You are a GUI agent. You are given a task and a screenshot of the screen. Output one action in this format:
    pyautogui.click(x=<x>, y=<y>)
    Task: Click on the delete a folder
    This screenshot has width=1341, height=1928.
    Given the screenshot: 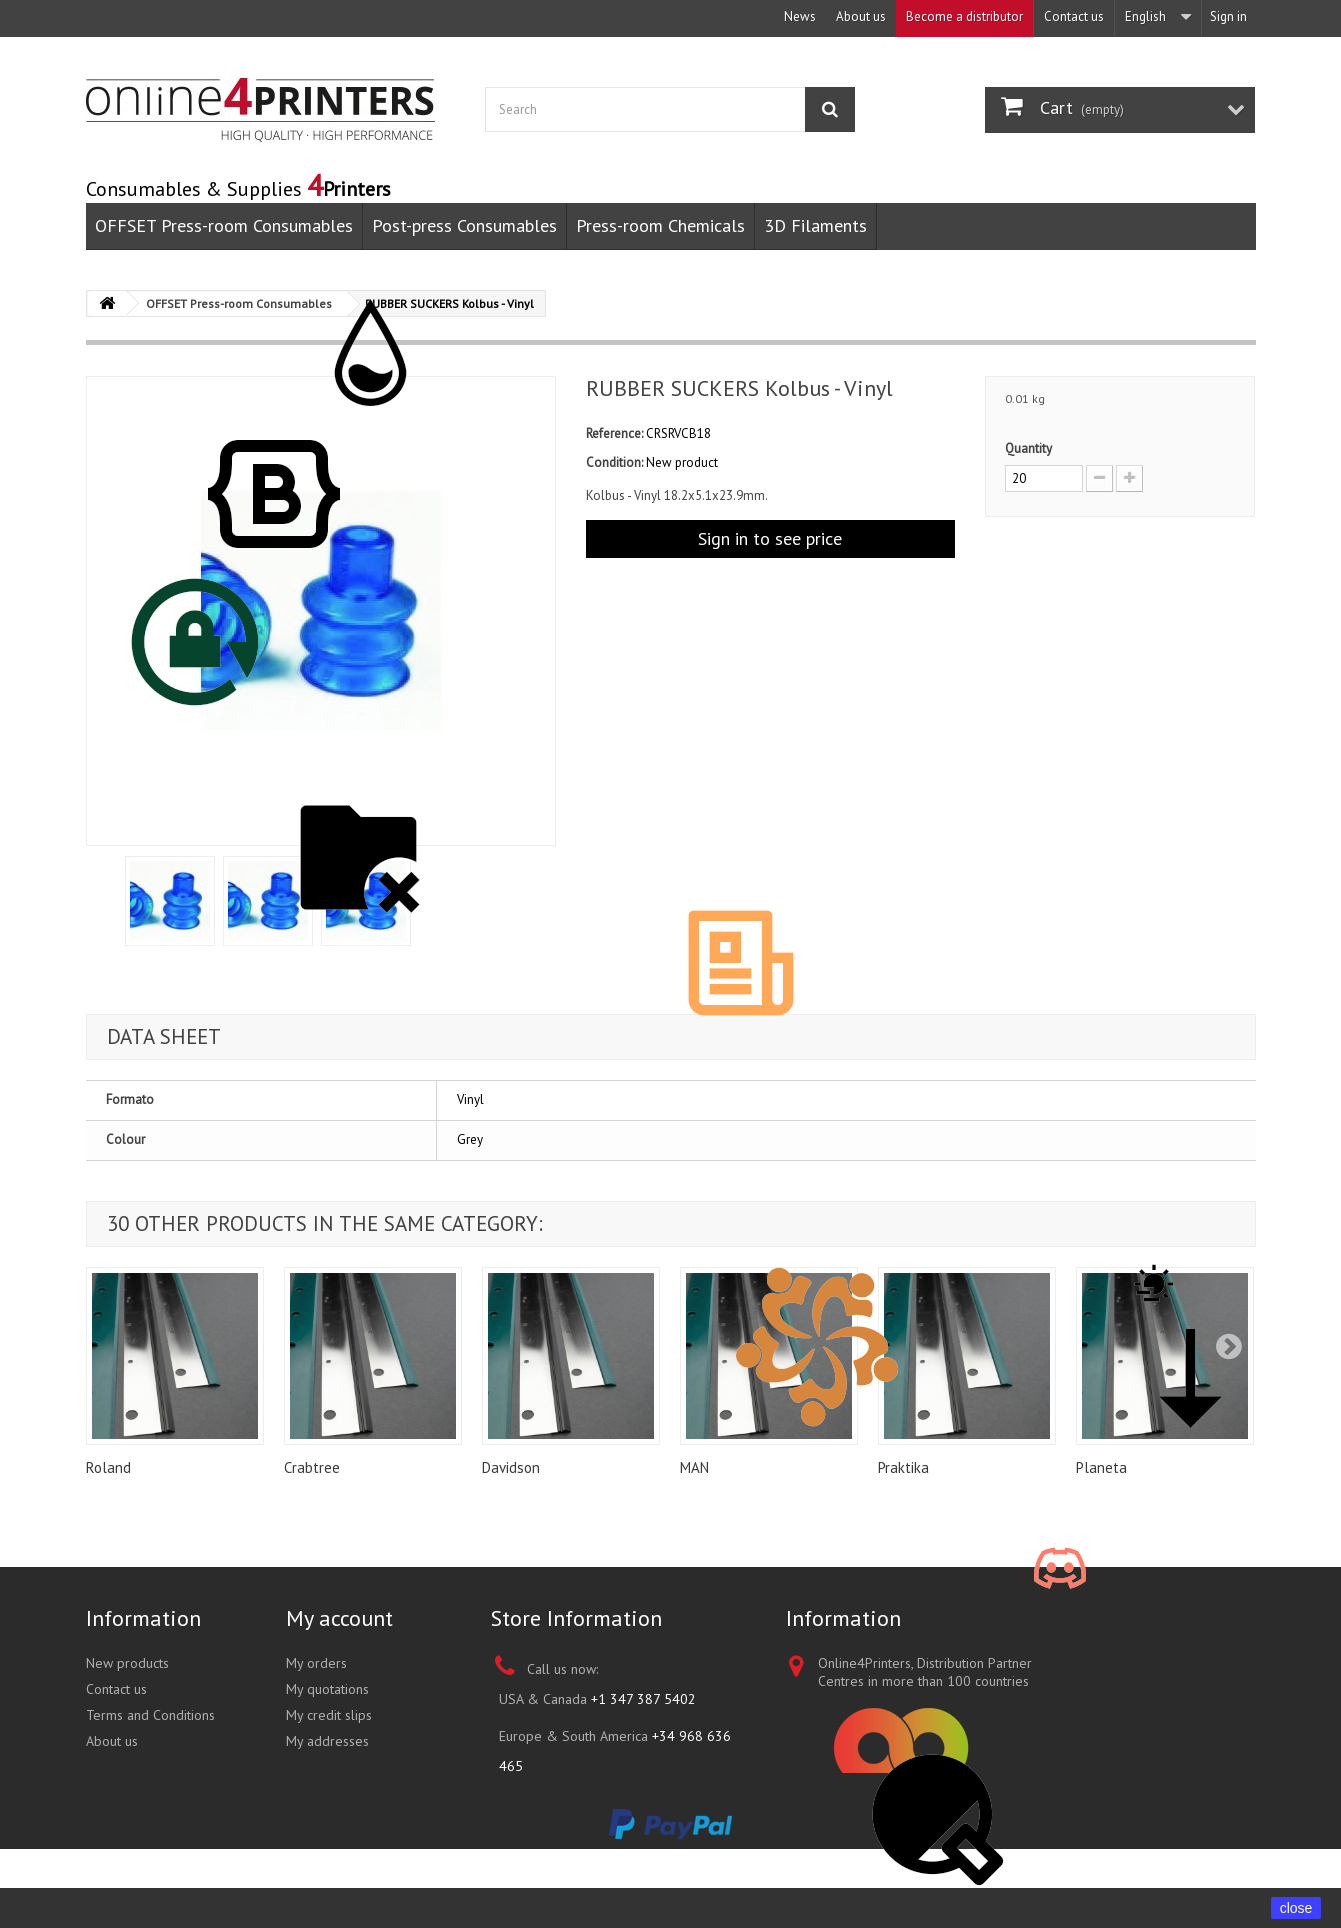 What is the action you would take?
    pyautogui.click(x=358, y=857)
    